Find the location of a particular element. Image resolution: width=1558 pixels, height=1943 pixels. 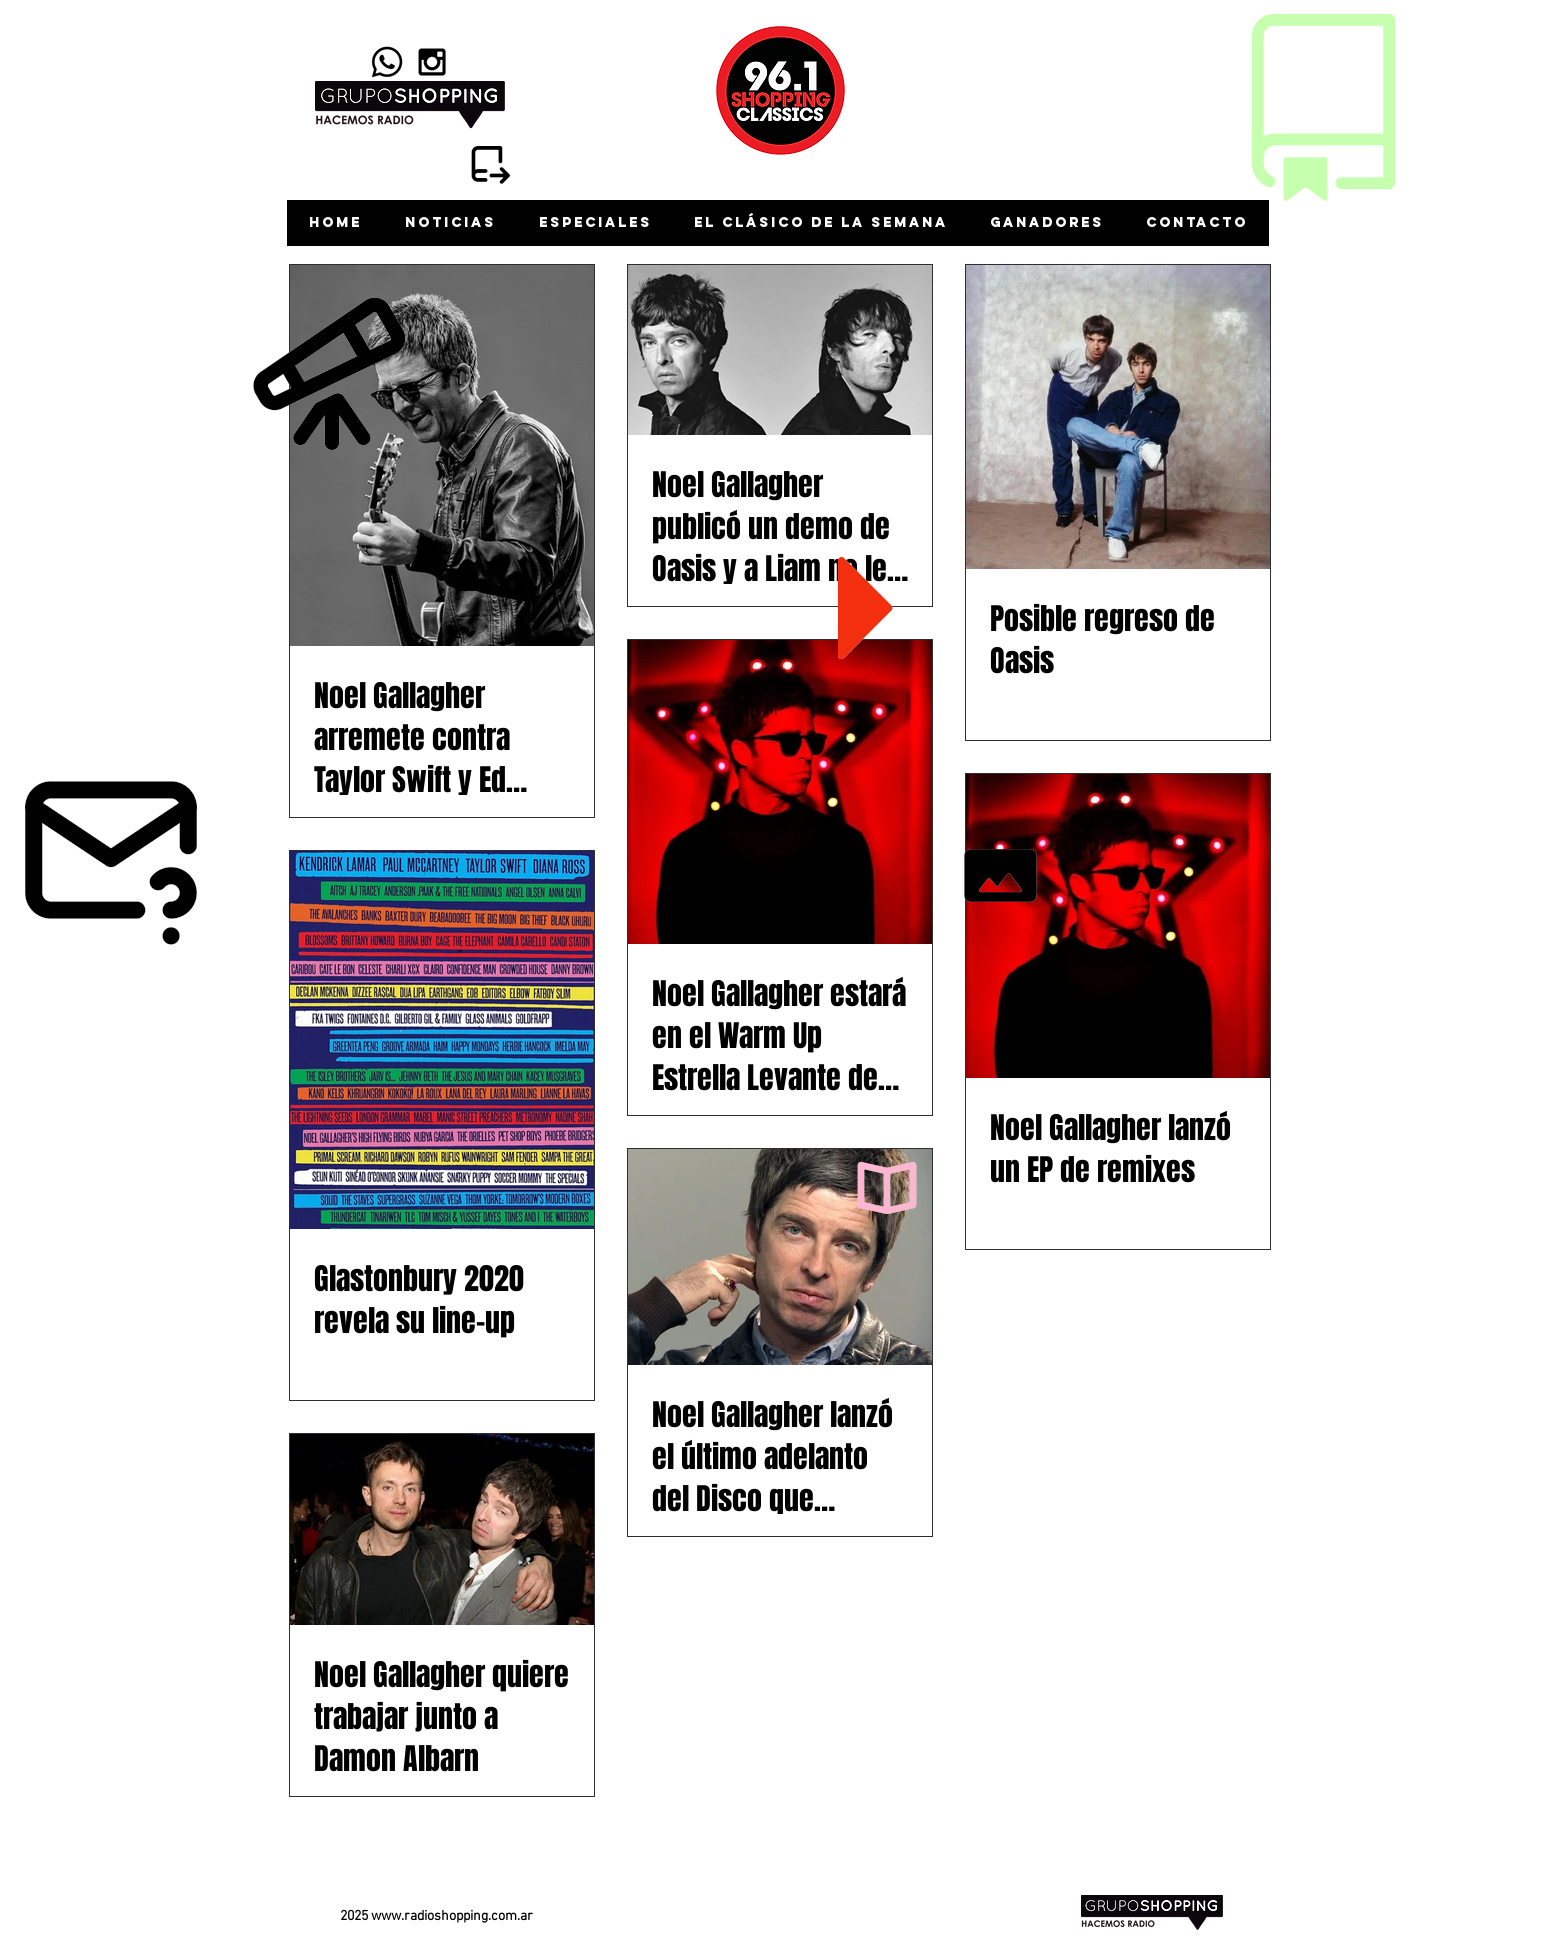

explore or discover new content is located at coordinates (329, 372).